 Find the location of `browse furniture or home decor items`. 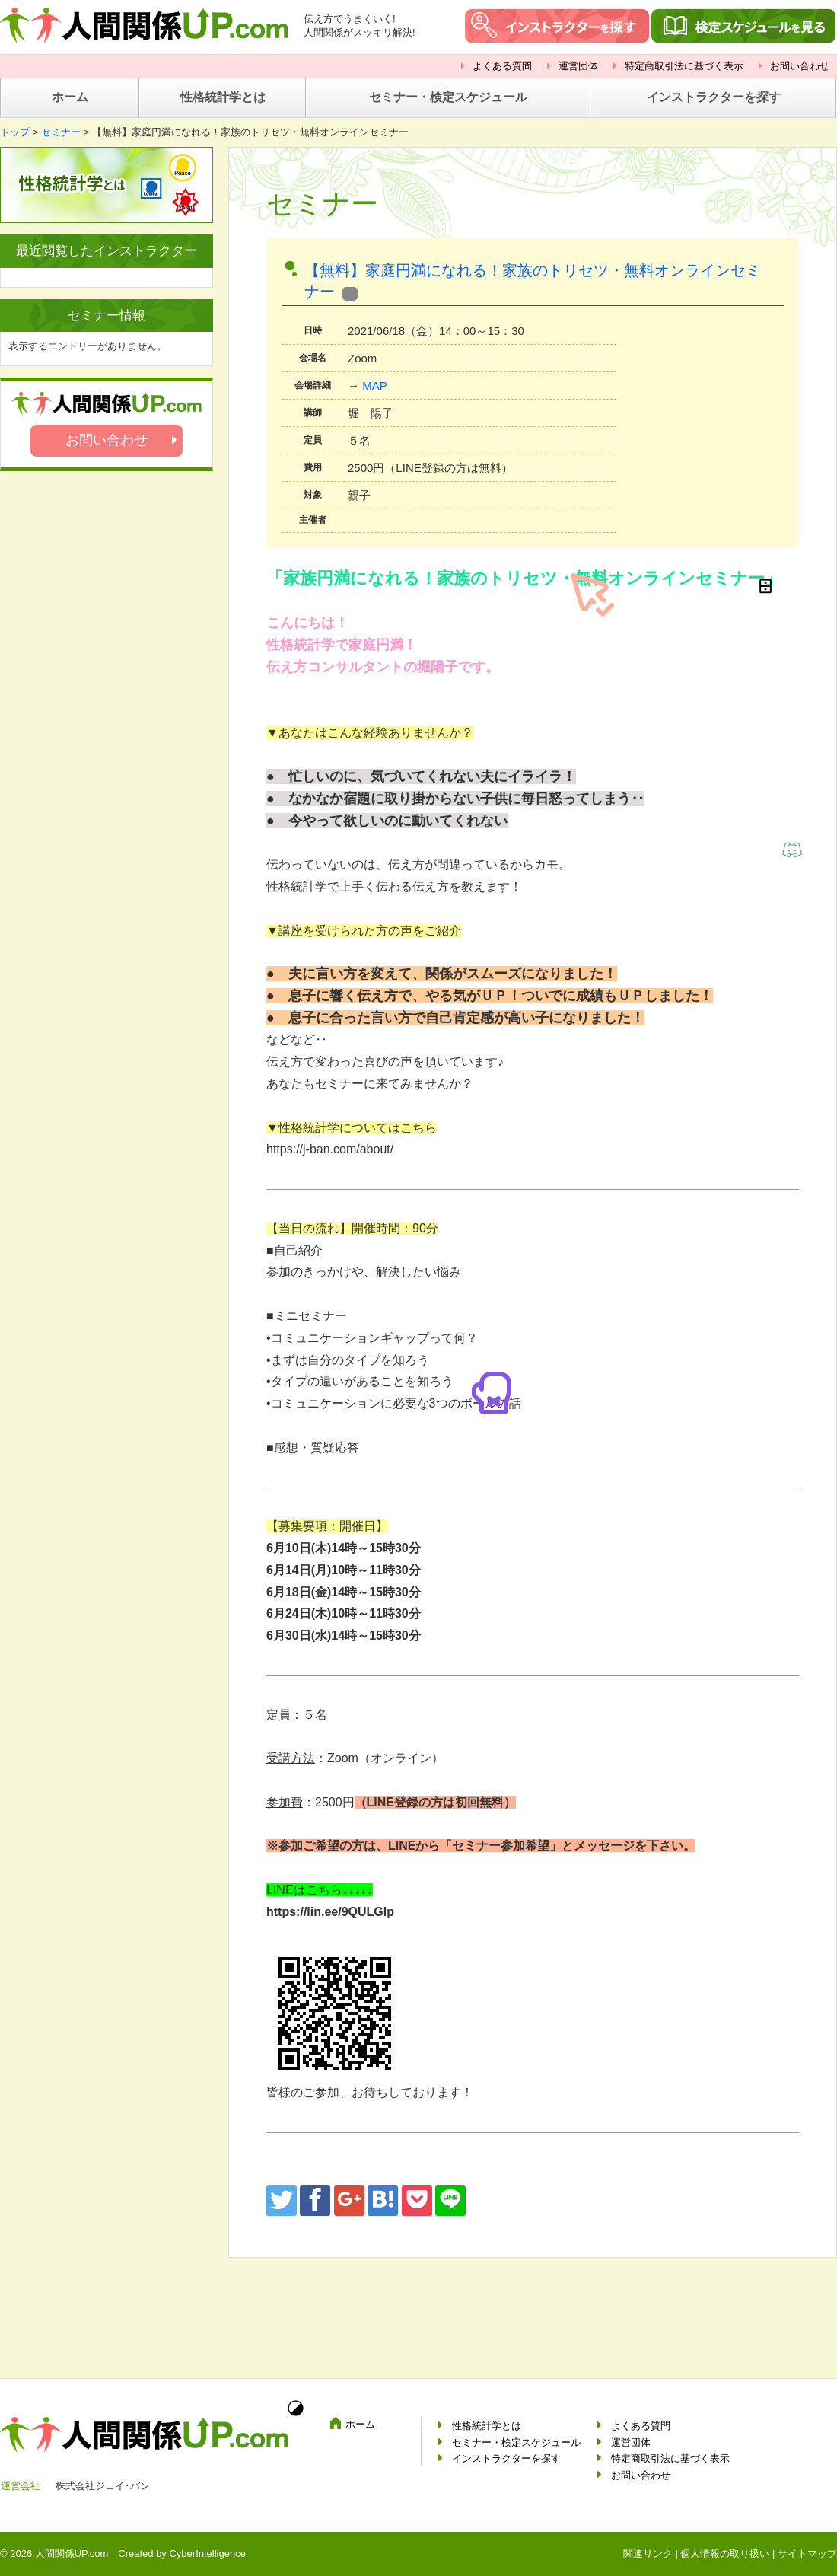

browse furniture or home decor items is located at coordinates (765, 586).